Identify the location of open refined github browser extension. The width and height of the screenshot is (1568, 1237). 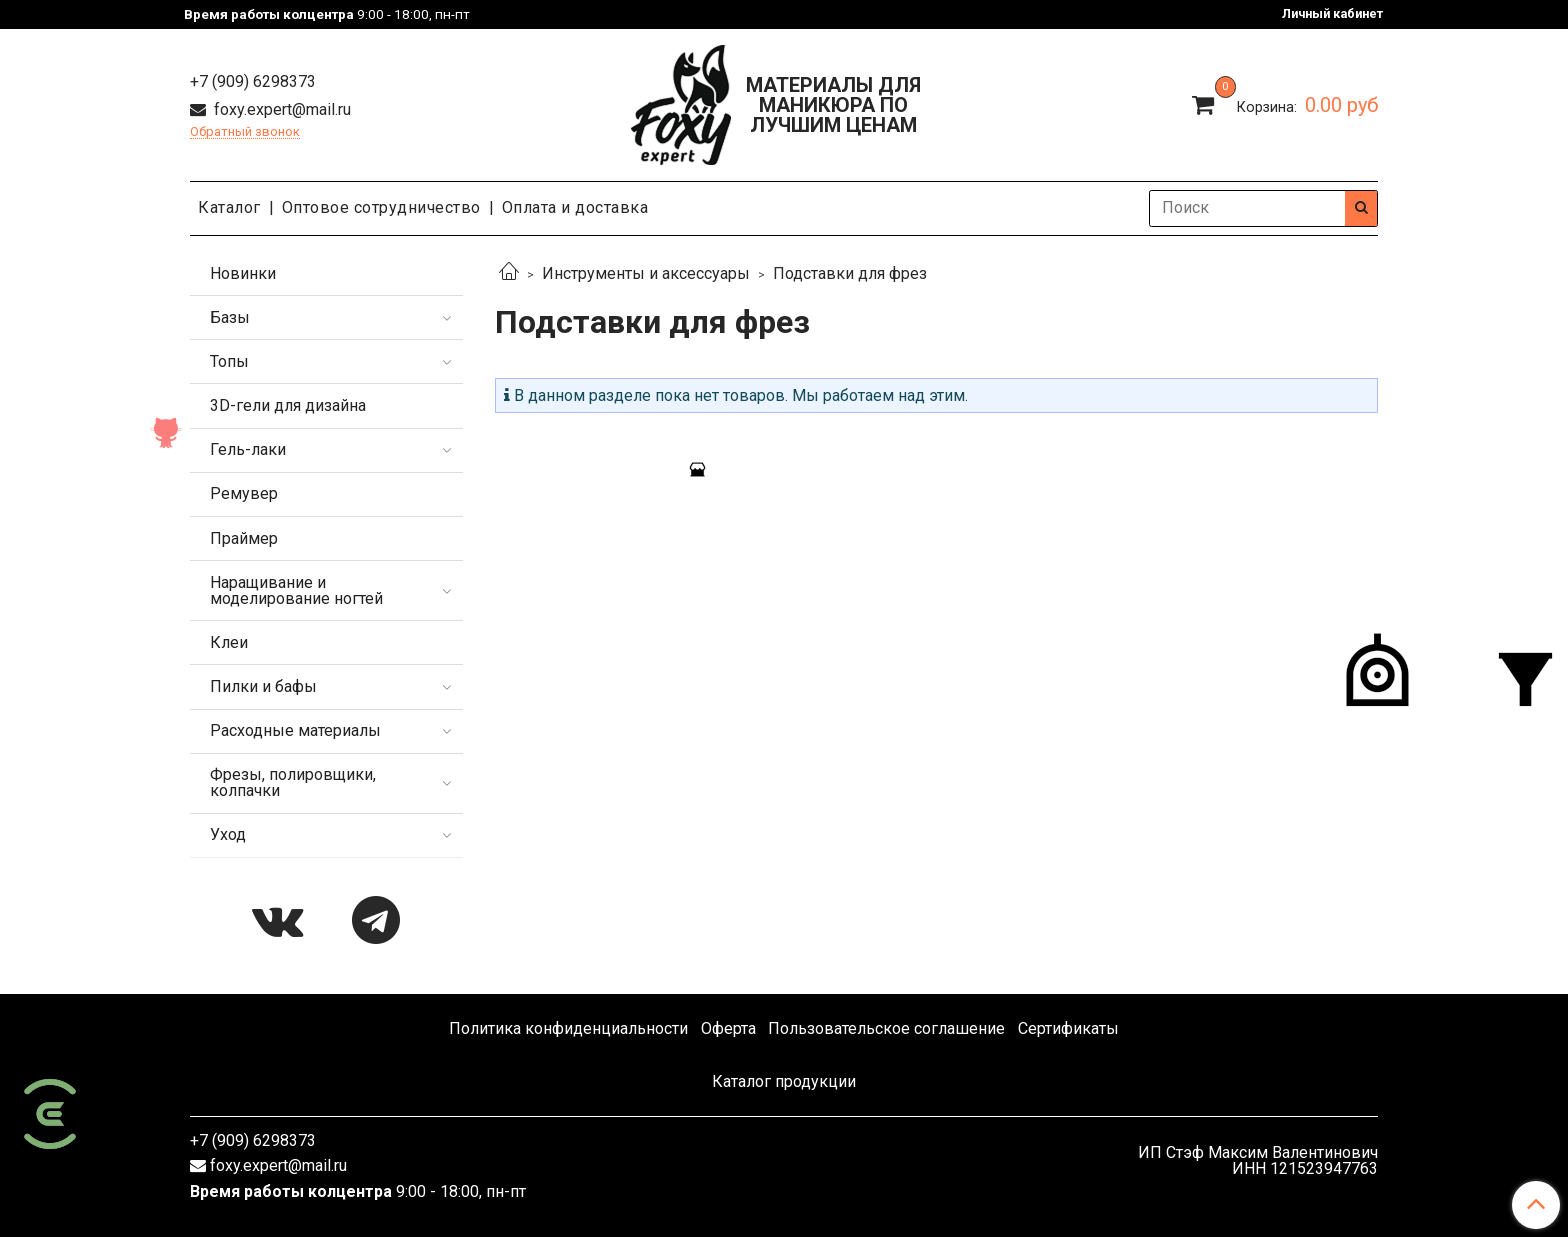
(166, 433).